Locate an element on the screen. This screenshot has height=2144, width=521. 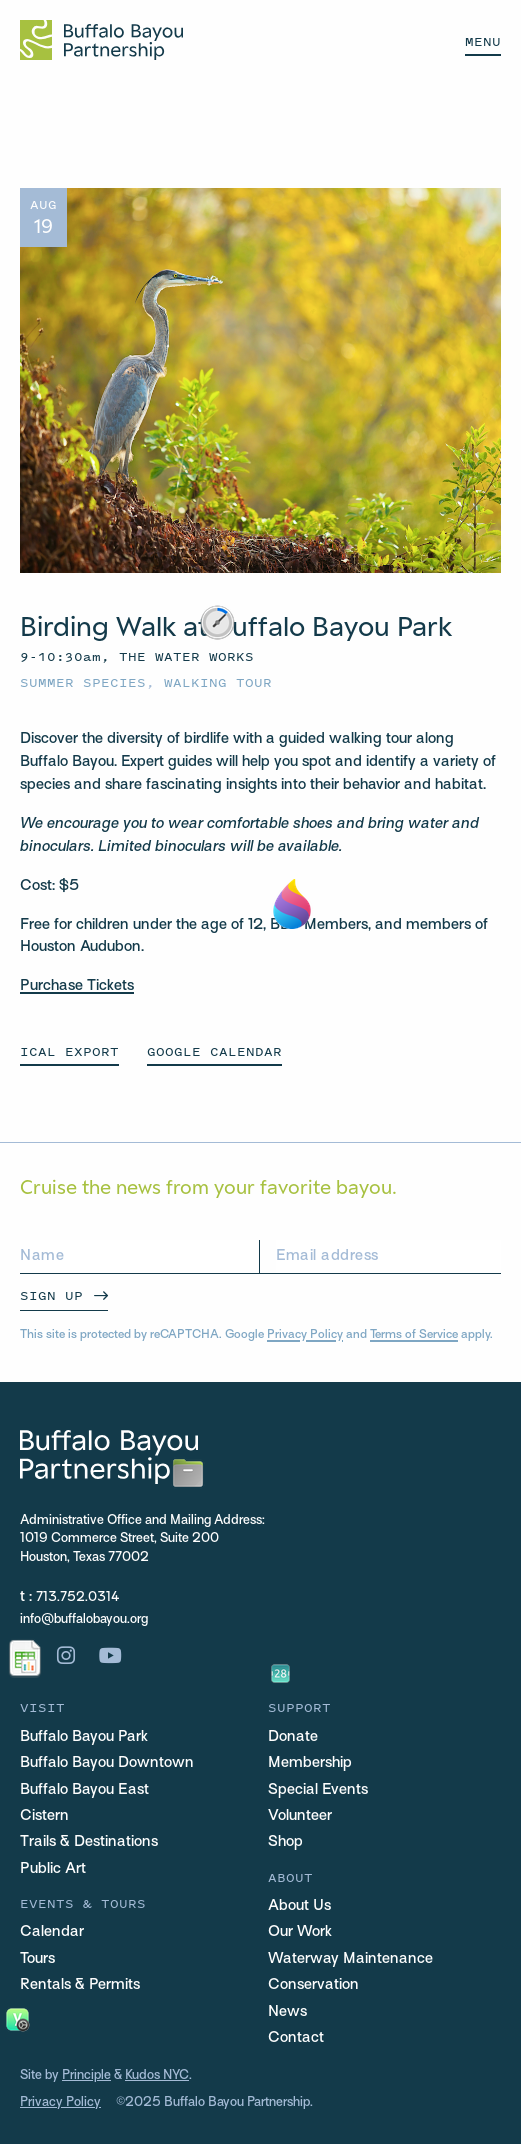
open a spreadsheet file is located at coordinates (25, 1658).